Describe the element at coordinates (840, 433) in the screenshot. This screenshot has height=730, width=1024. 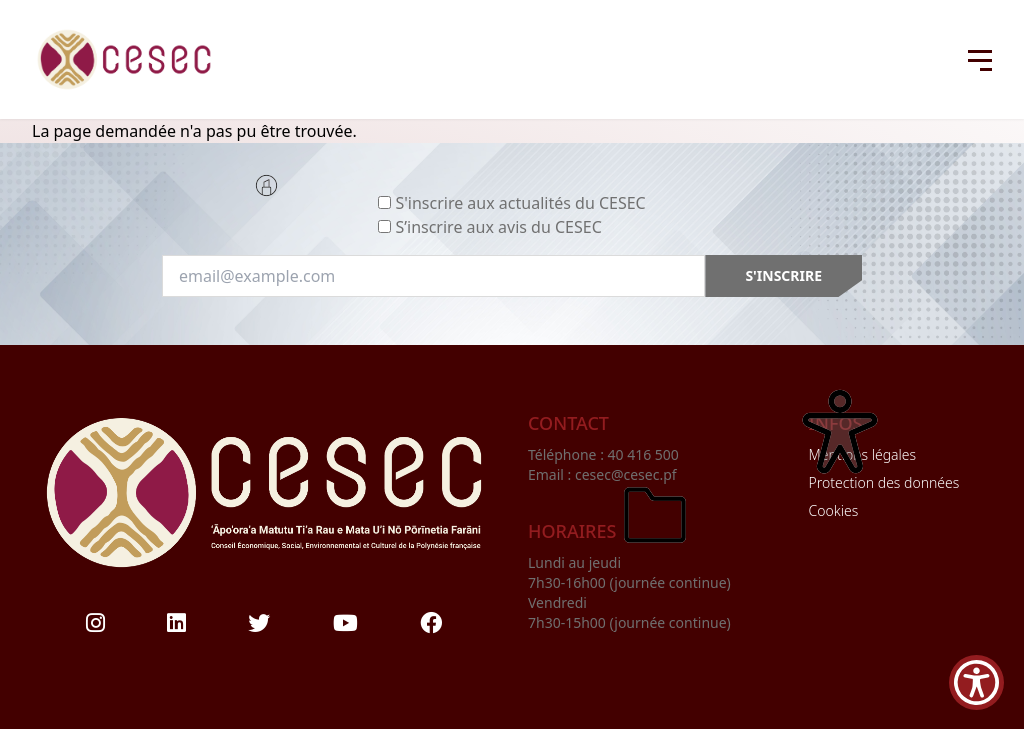
I see `accessibility settings or features` at that location.